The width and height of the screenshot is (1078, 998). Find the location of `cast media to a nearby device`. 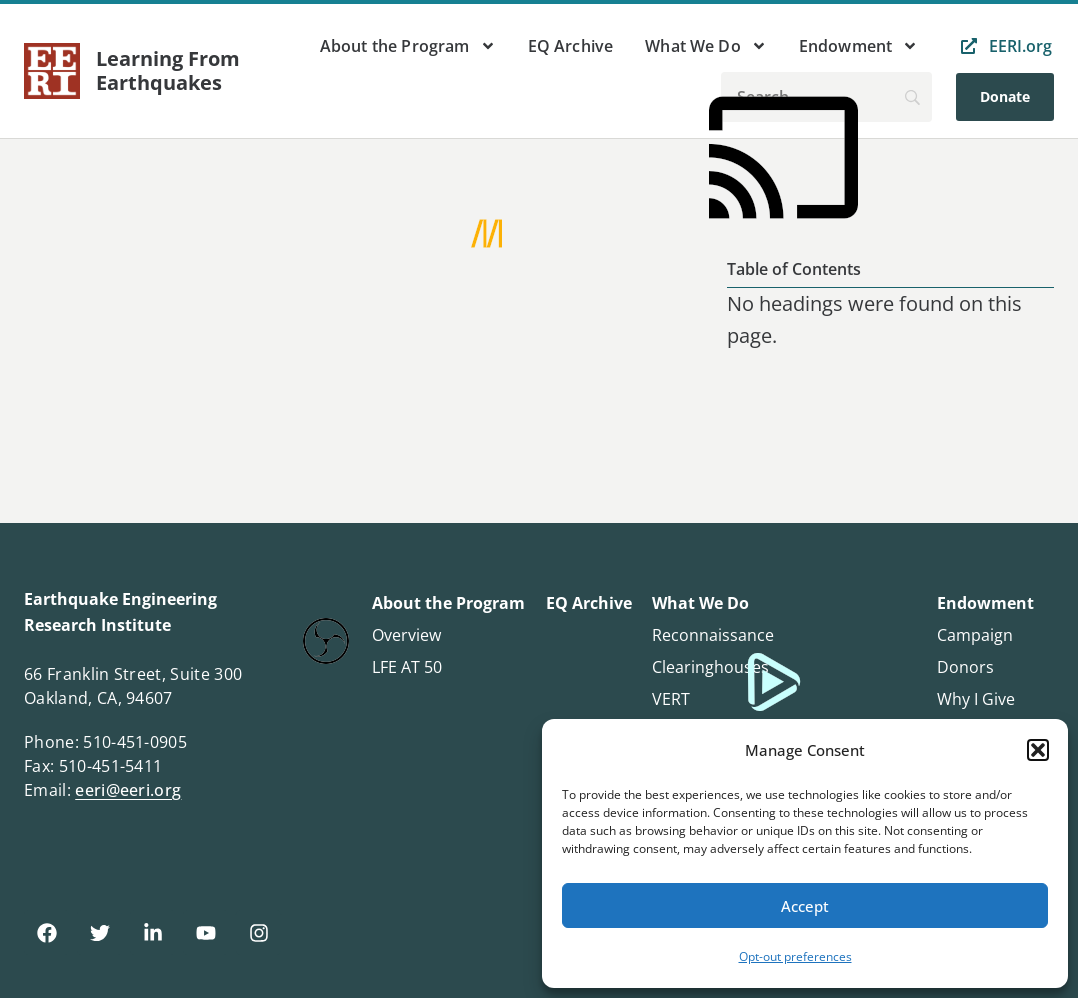

cast media to a nearby device is located at coordinates (783, 157).